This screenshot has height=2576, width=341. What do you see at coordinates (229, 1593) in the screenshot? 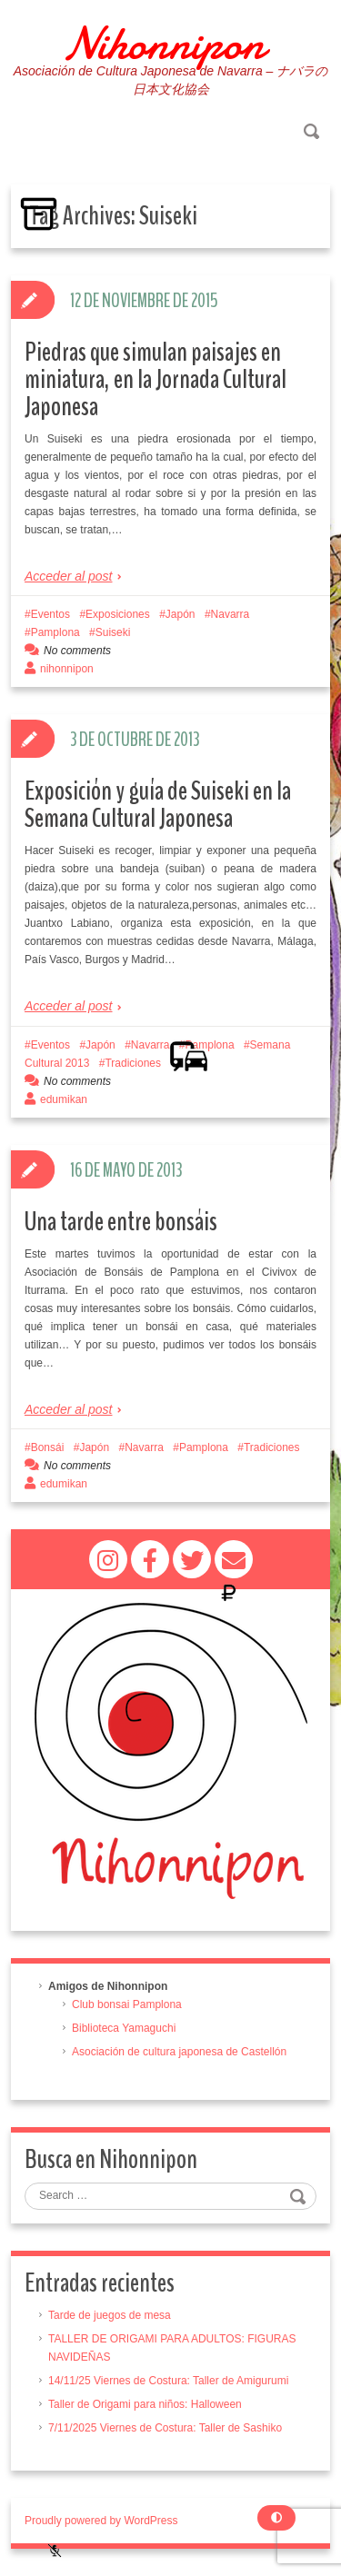
I see `indicates russian ruble currency` at bounding box center [229, 1593].